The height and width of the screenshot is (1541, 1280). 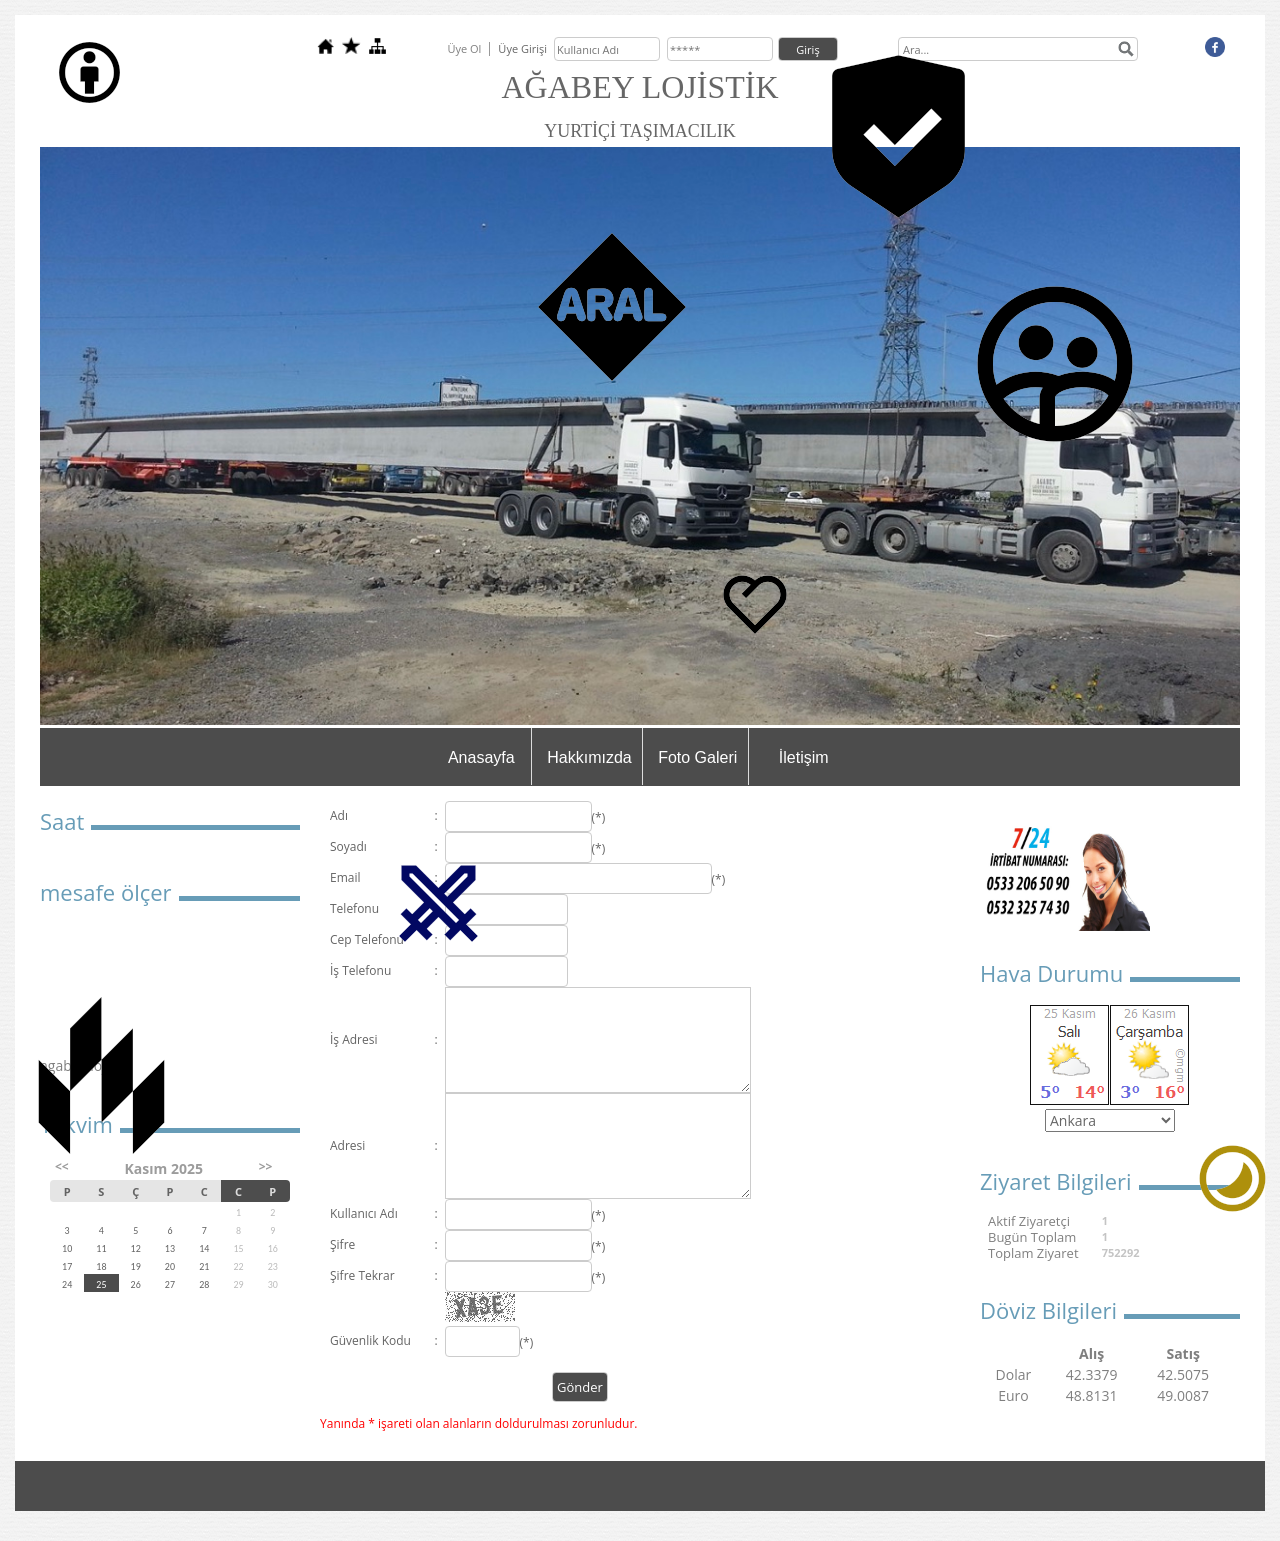 What do you see at coordinates (898, 136) in the screenshot?
I see `indicates verified security or protection status` at bounding box center [898, 136].